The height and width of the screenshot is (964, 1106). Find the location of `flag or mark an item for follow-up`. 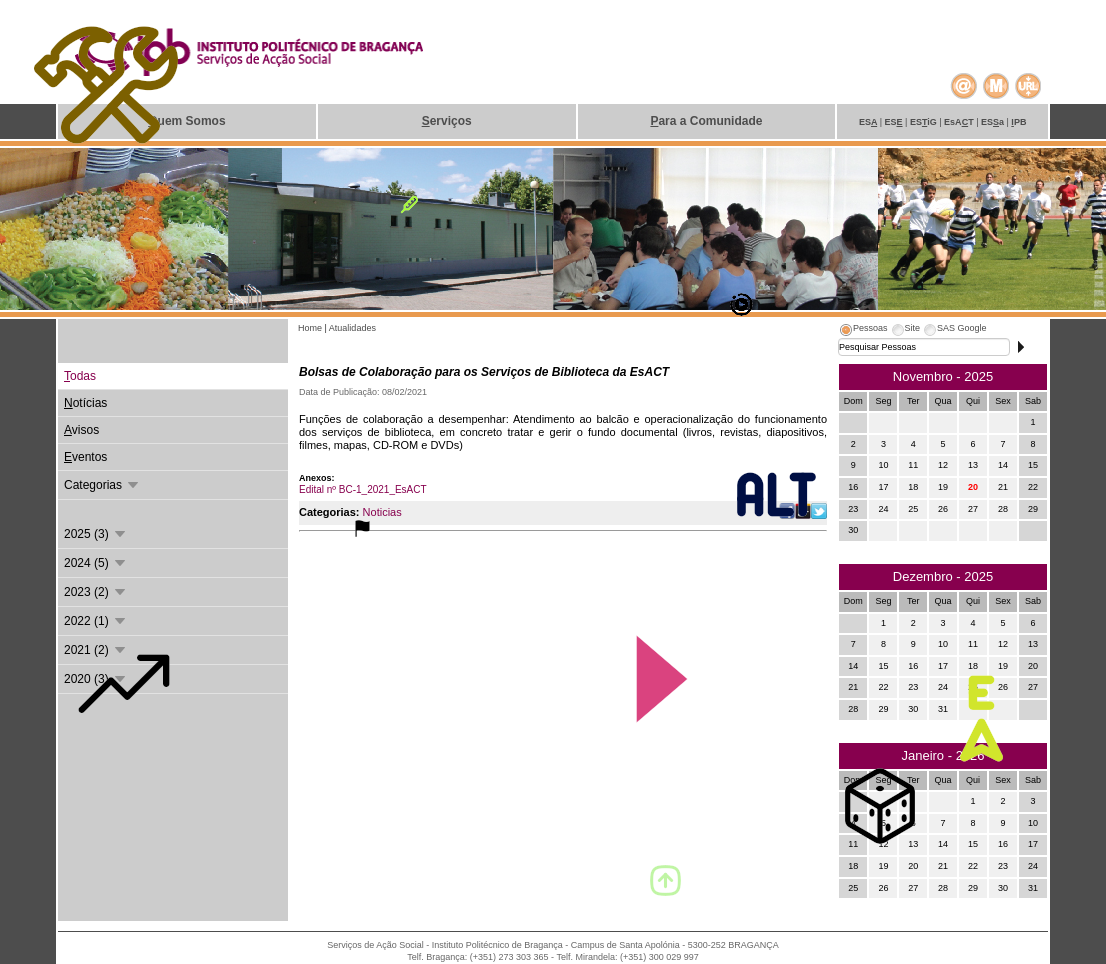

flag or mark an item for follow-up is located at coordinates (362, 528).